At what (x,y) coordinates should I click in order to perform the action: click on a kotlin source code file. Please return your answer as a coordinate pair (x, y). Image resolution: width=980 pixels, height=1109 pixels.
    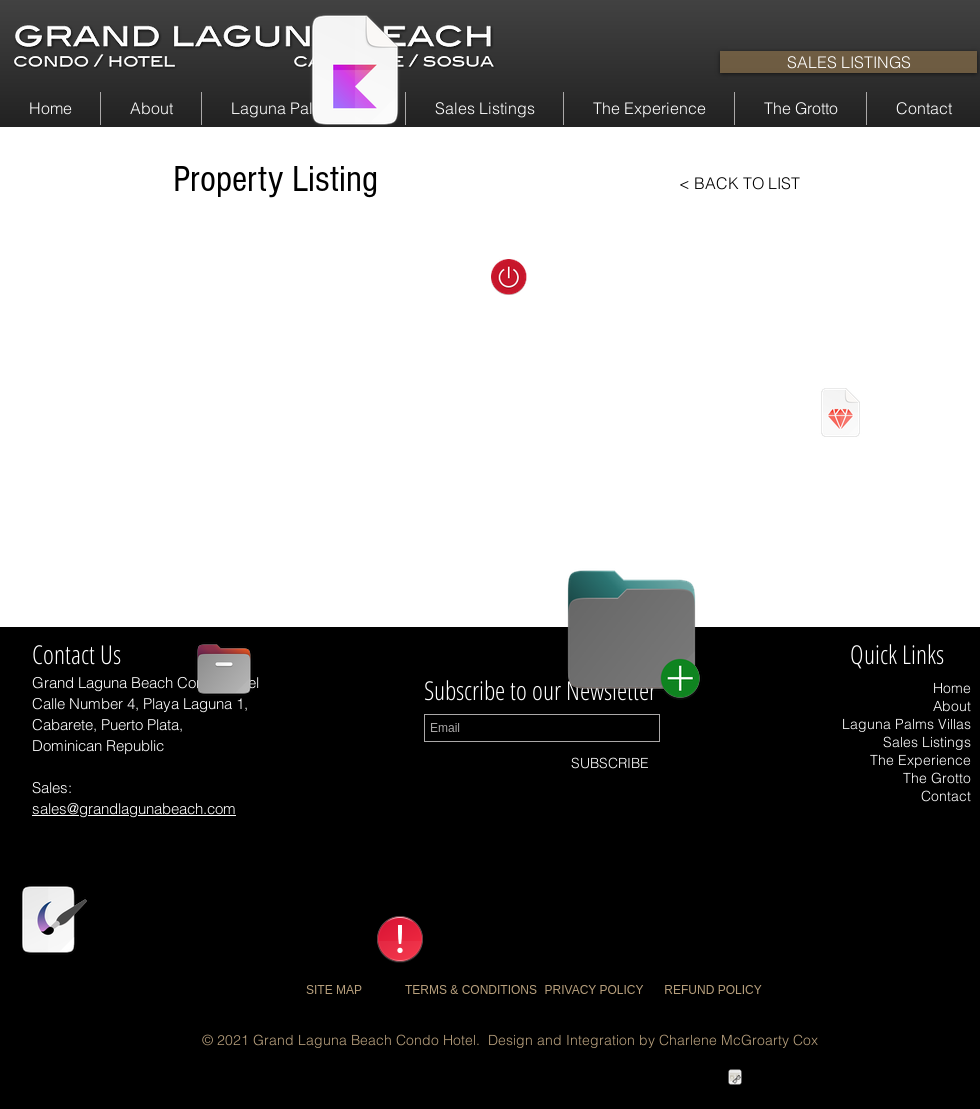
    Looking at the image, I should click on (355, 70).